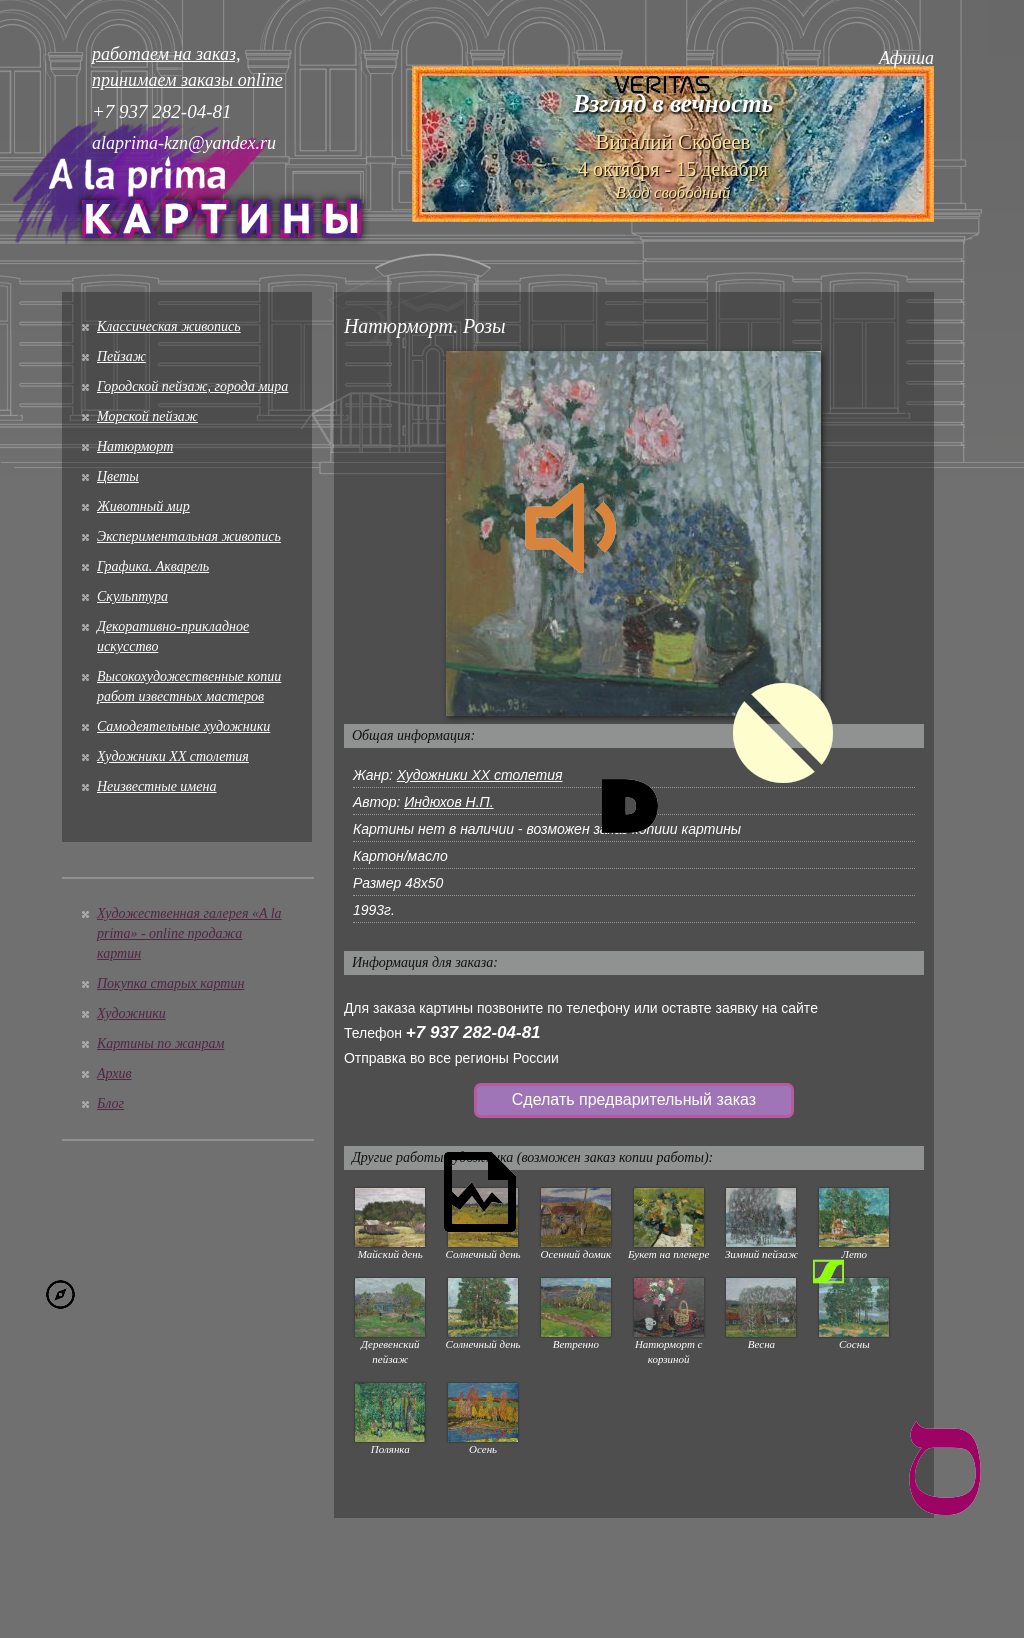 The width and height of the screenshot is (1024, 1638). I want to click on decrease audio volume, so click(568, 528).